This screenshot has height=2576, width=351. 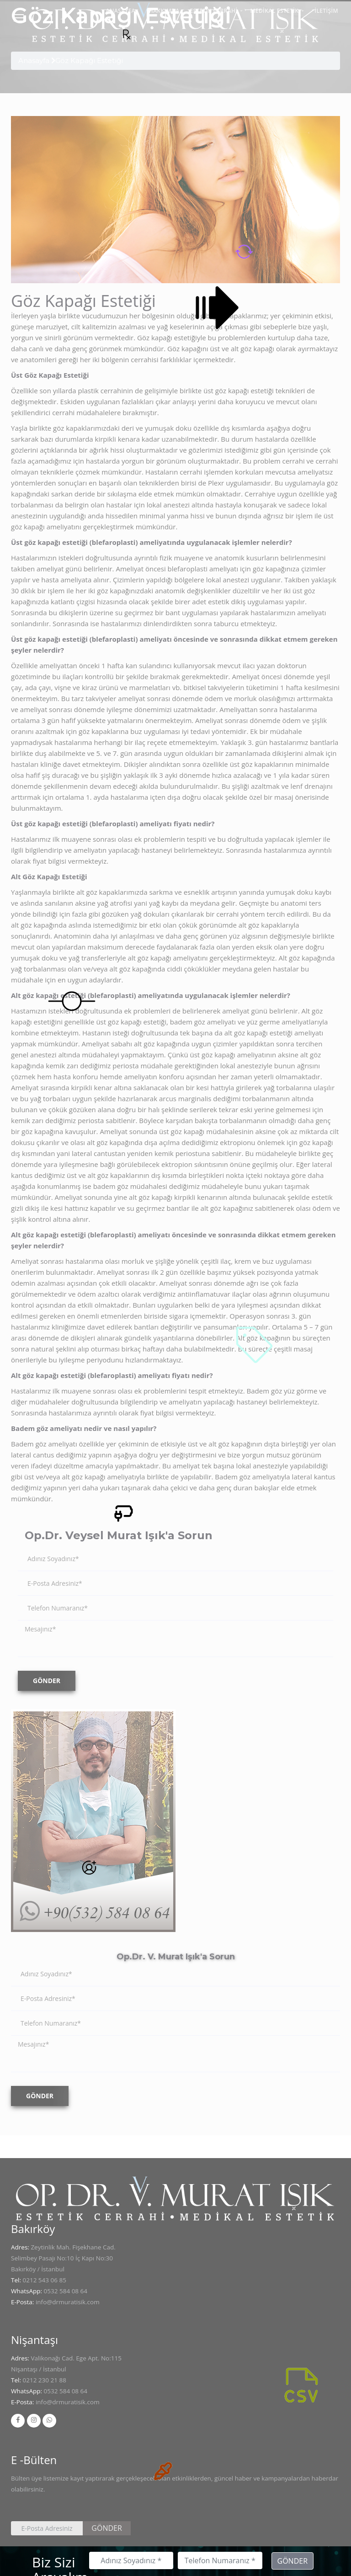 I want to click on sync data across devices, so click(x=244, y=252).